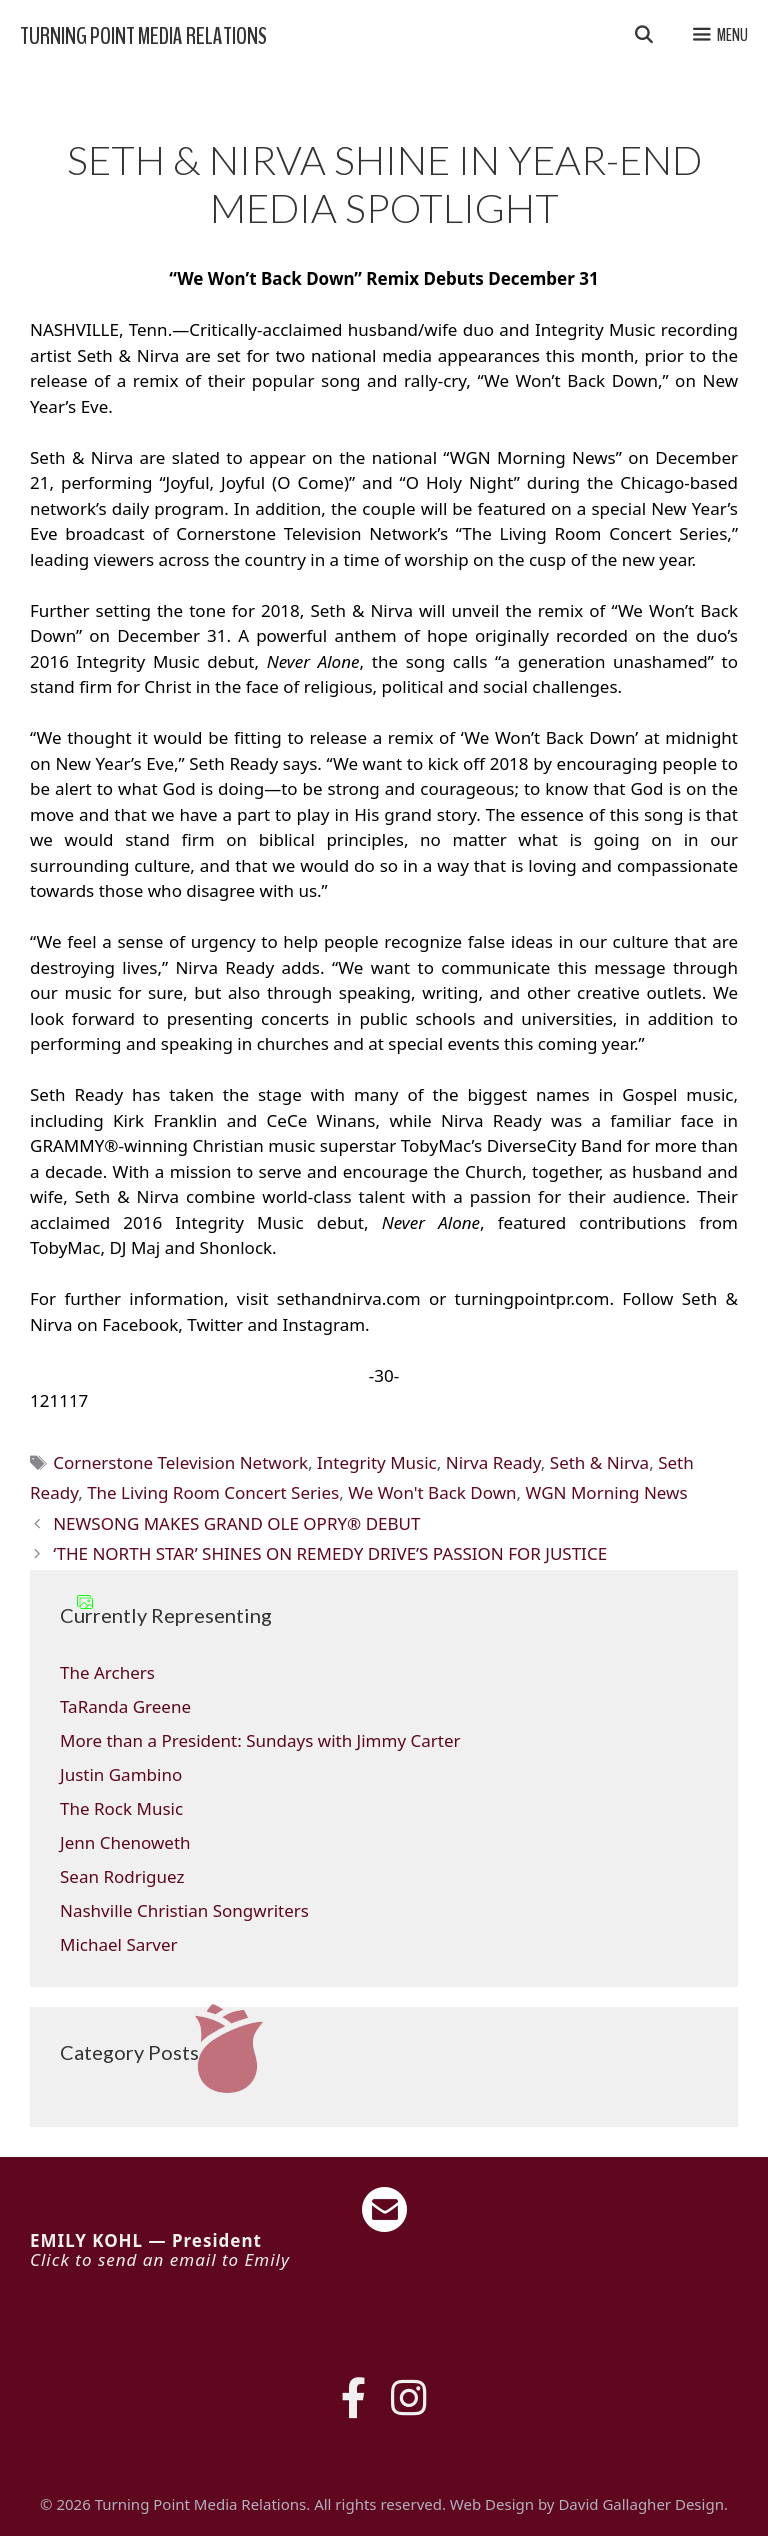  I want to click on access floral or garden-related features, so click(227, 2048).